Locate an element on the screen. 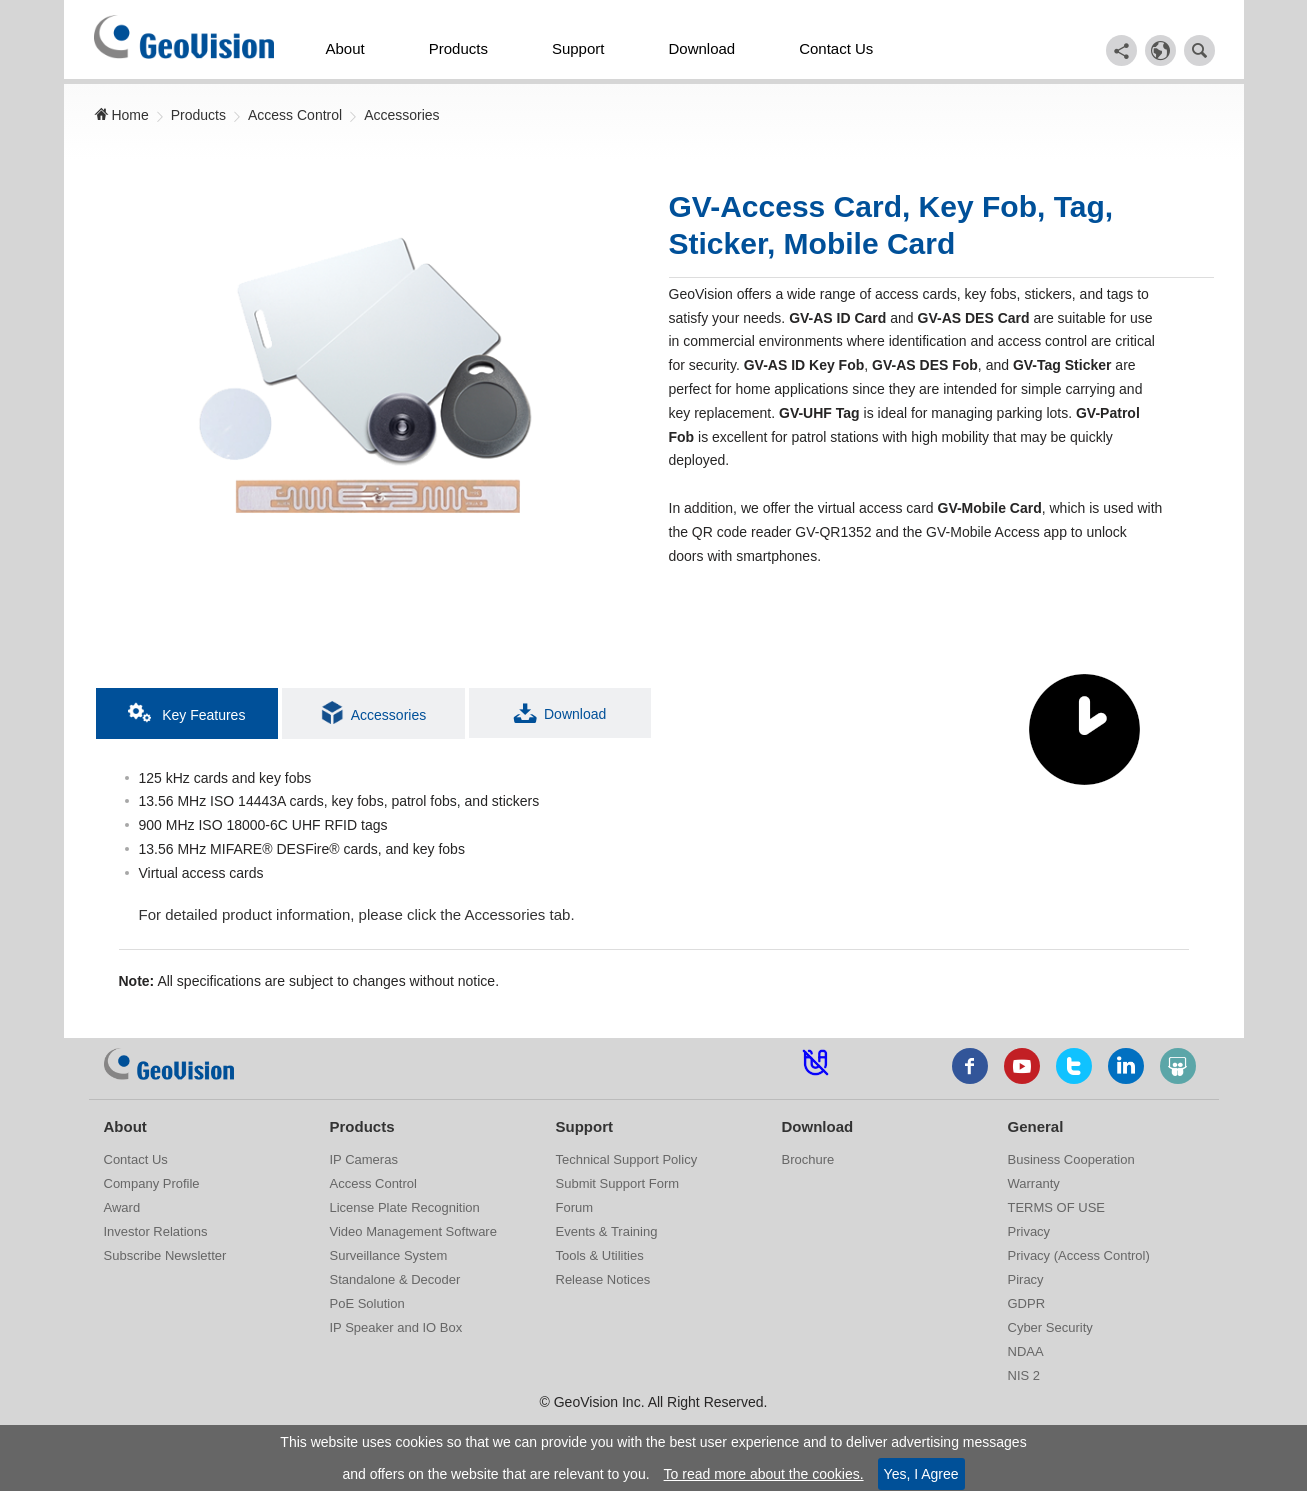 This screenshot has width=1307, height=1491. disable magnetic snap or alignment is located at coordinates (815, 1062).